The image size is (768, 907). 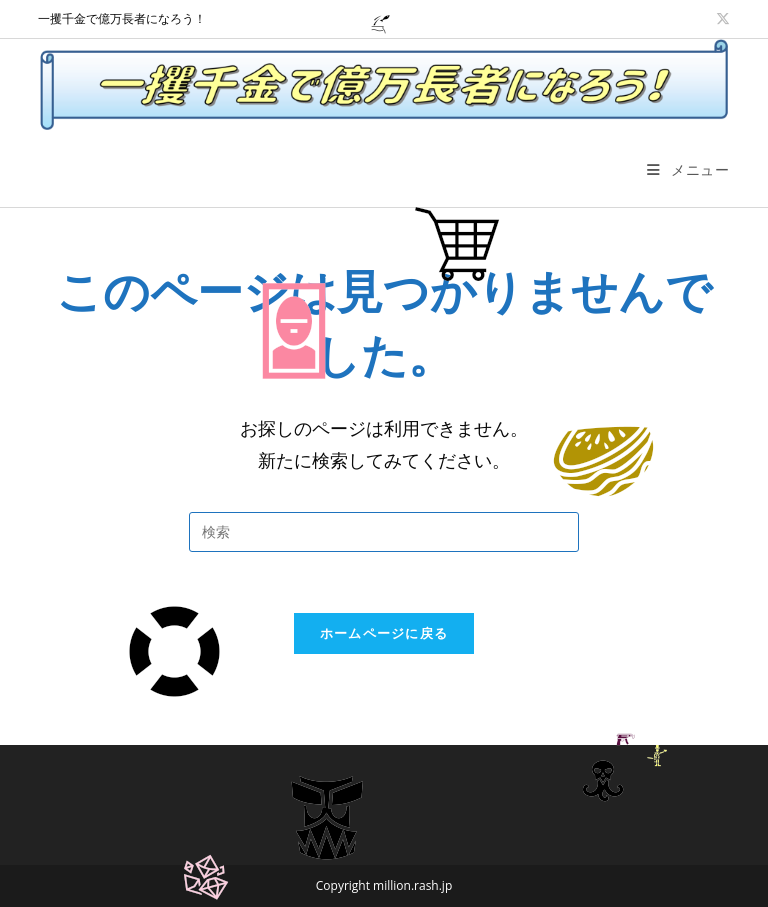 What do you see at coordinates (326, 817) in the screenshot?
I see `select tribal or tiki-themed content` at bounding box center [326, 817].